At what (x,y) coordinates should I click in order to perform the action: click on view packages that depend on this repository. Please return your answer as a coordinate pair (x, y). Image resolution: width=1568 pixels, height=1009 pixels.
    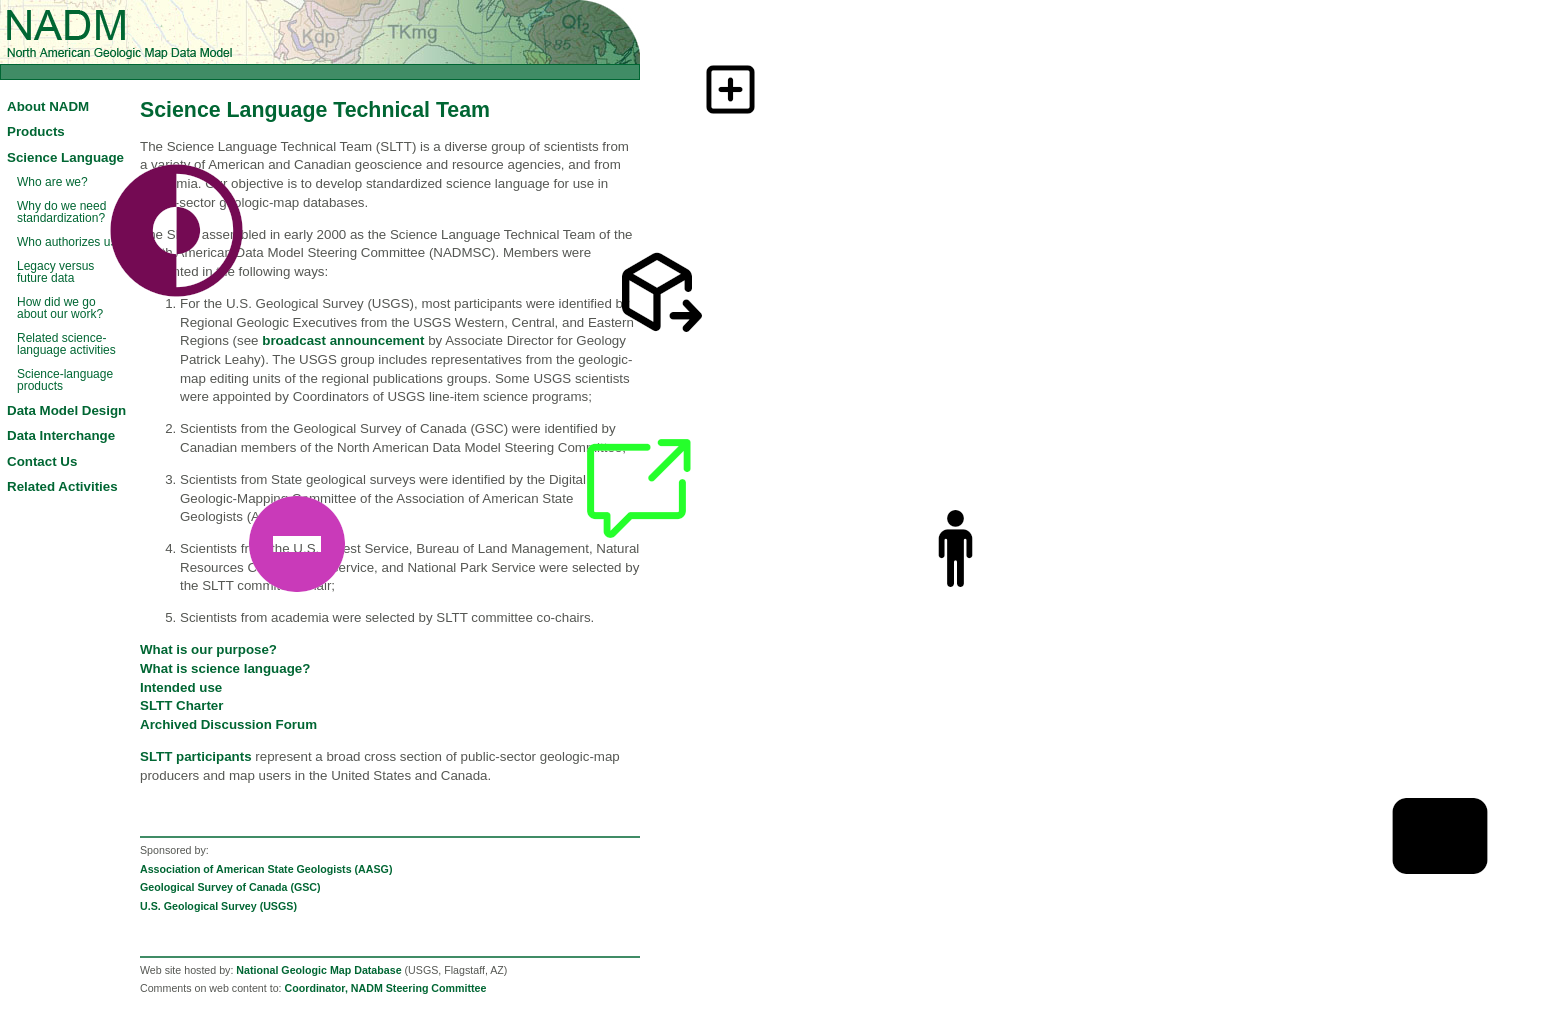
    Looking at the image, I should click on (662, 292).